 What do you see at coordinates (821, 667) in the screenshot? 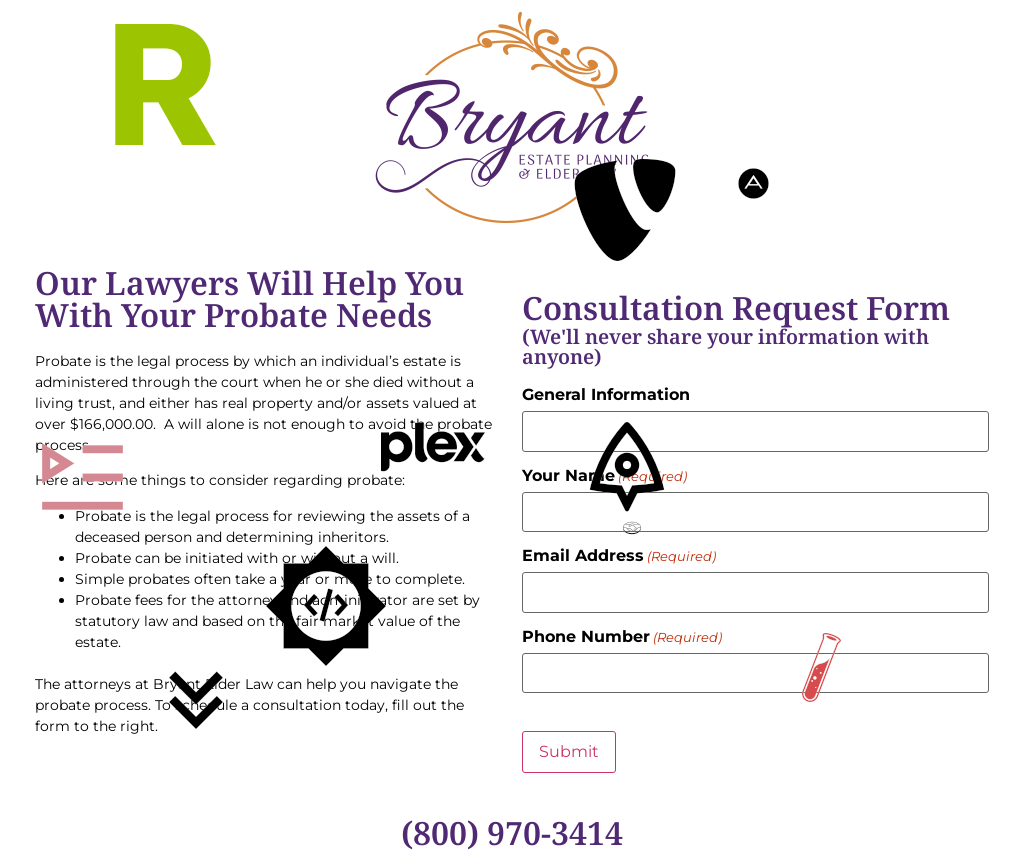
I see `jekyll static site generator logo` at bounding box center [821, 667].